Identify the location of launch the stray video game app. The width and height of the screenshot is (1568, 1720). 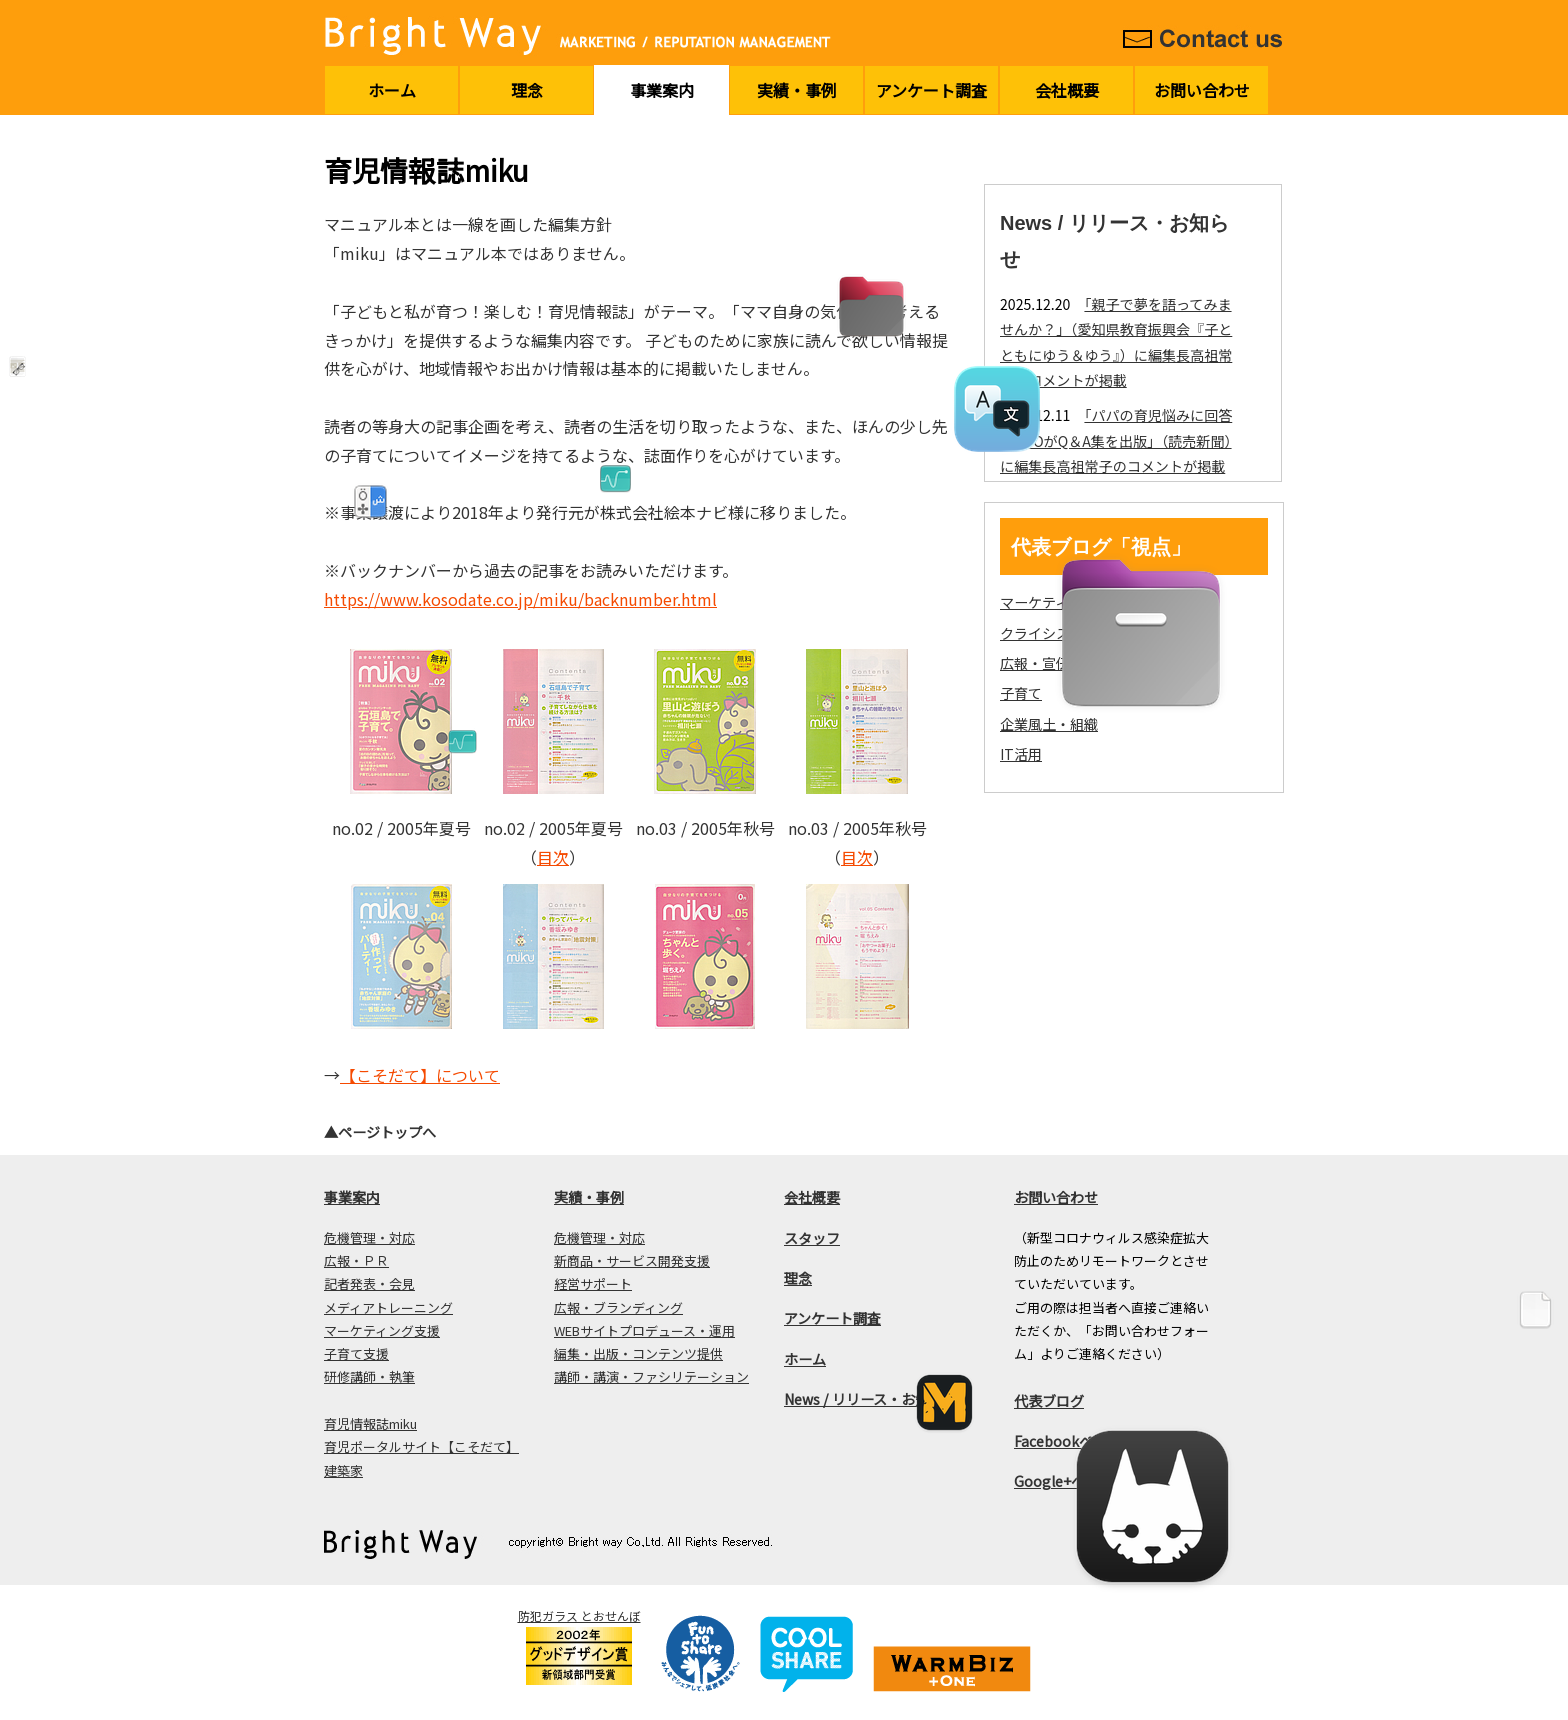
(1152, 1506).